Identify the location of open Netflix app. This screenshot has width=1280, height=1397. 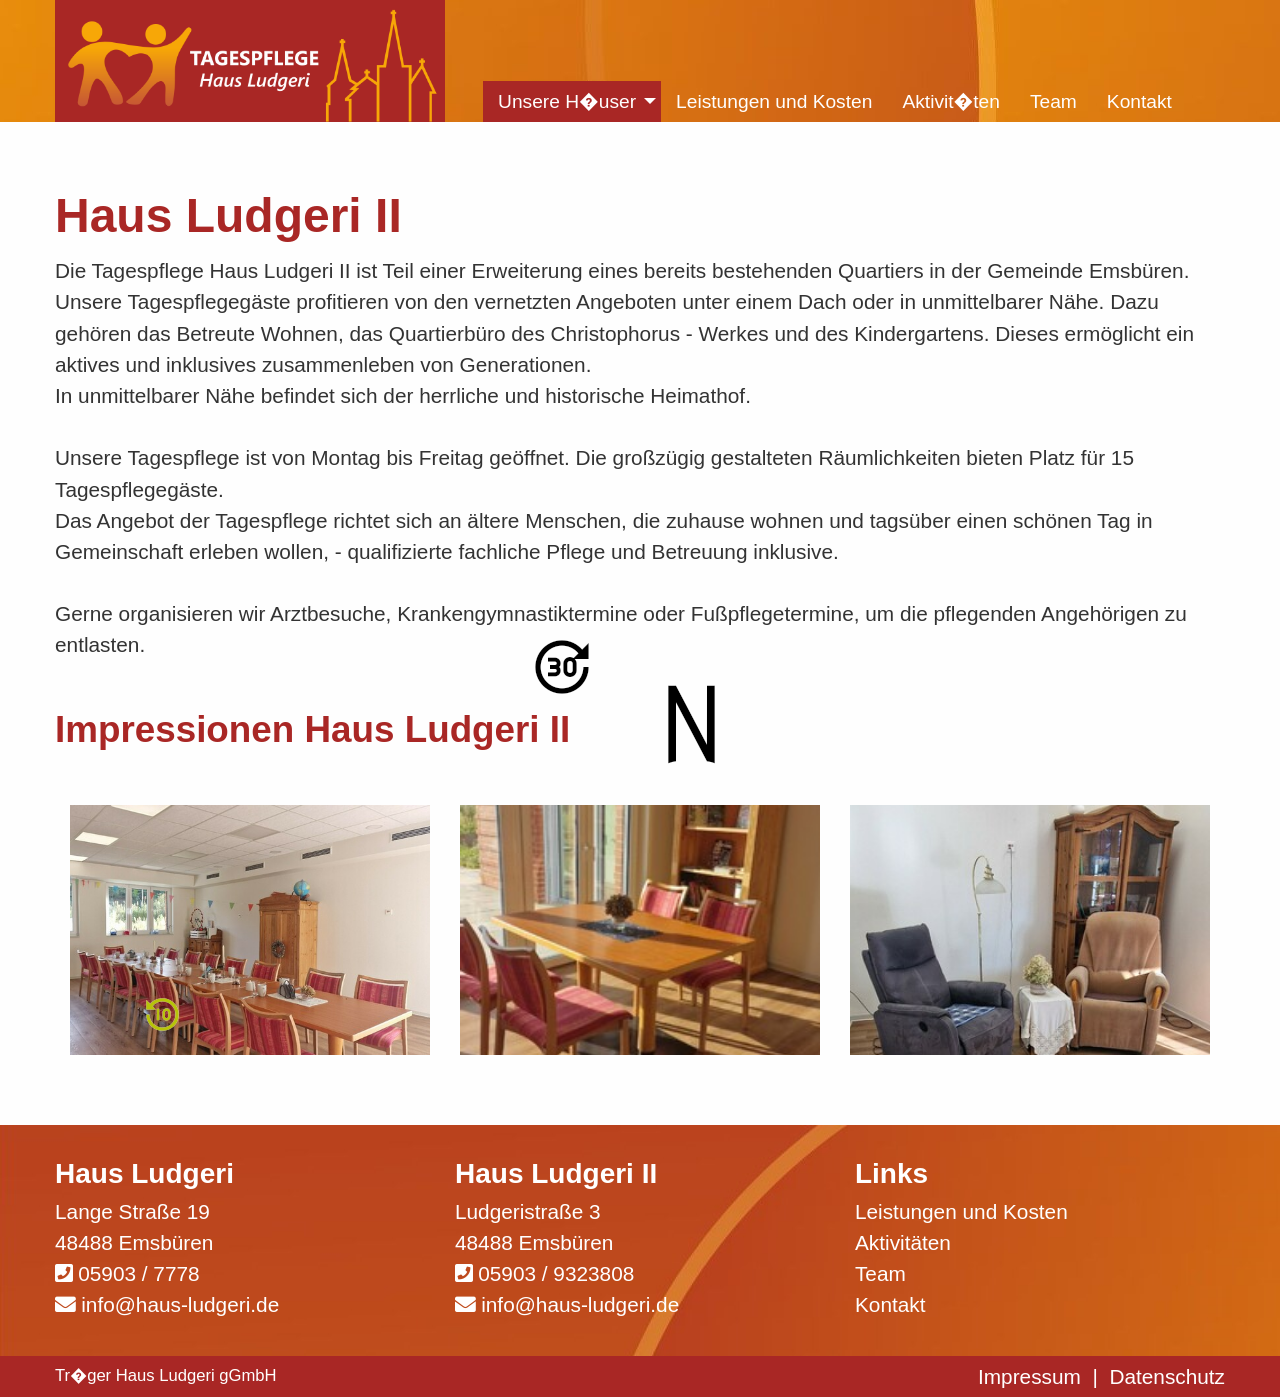
(691, 724).